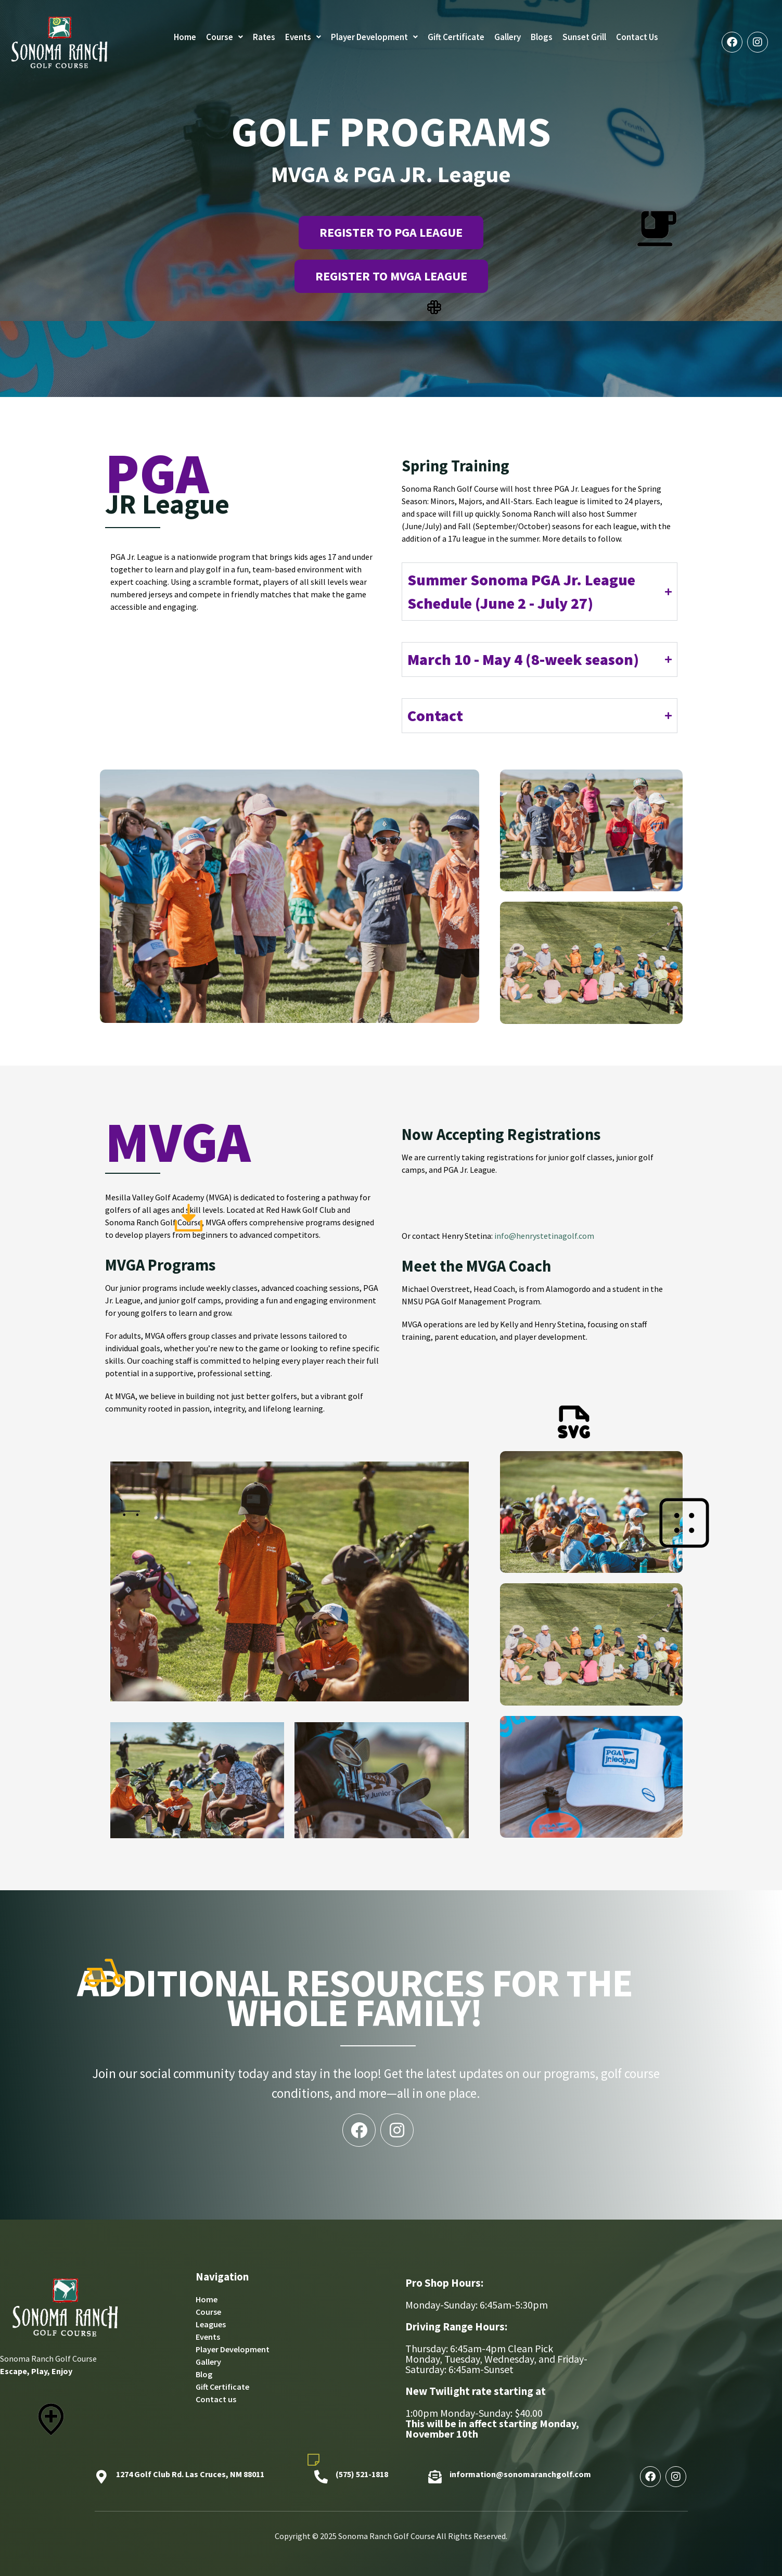 The height and width of the screenshot is (2576, 782). I want to click on add a new location pin, so click(51, 2419).